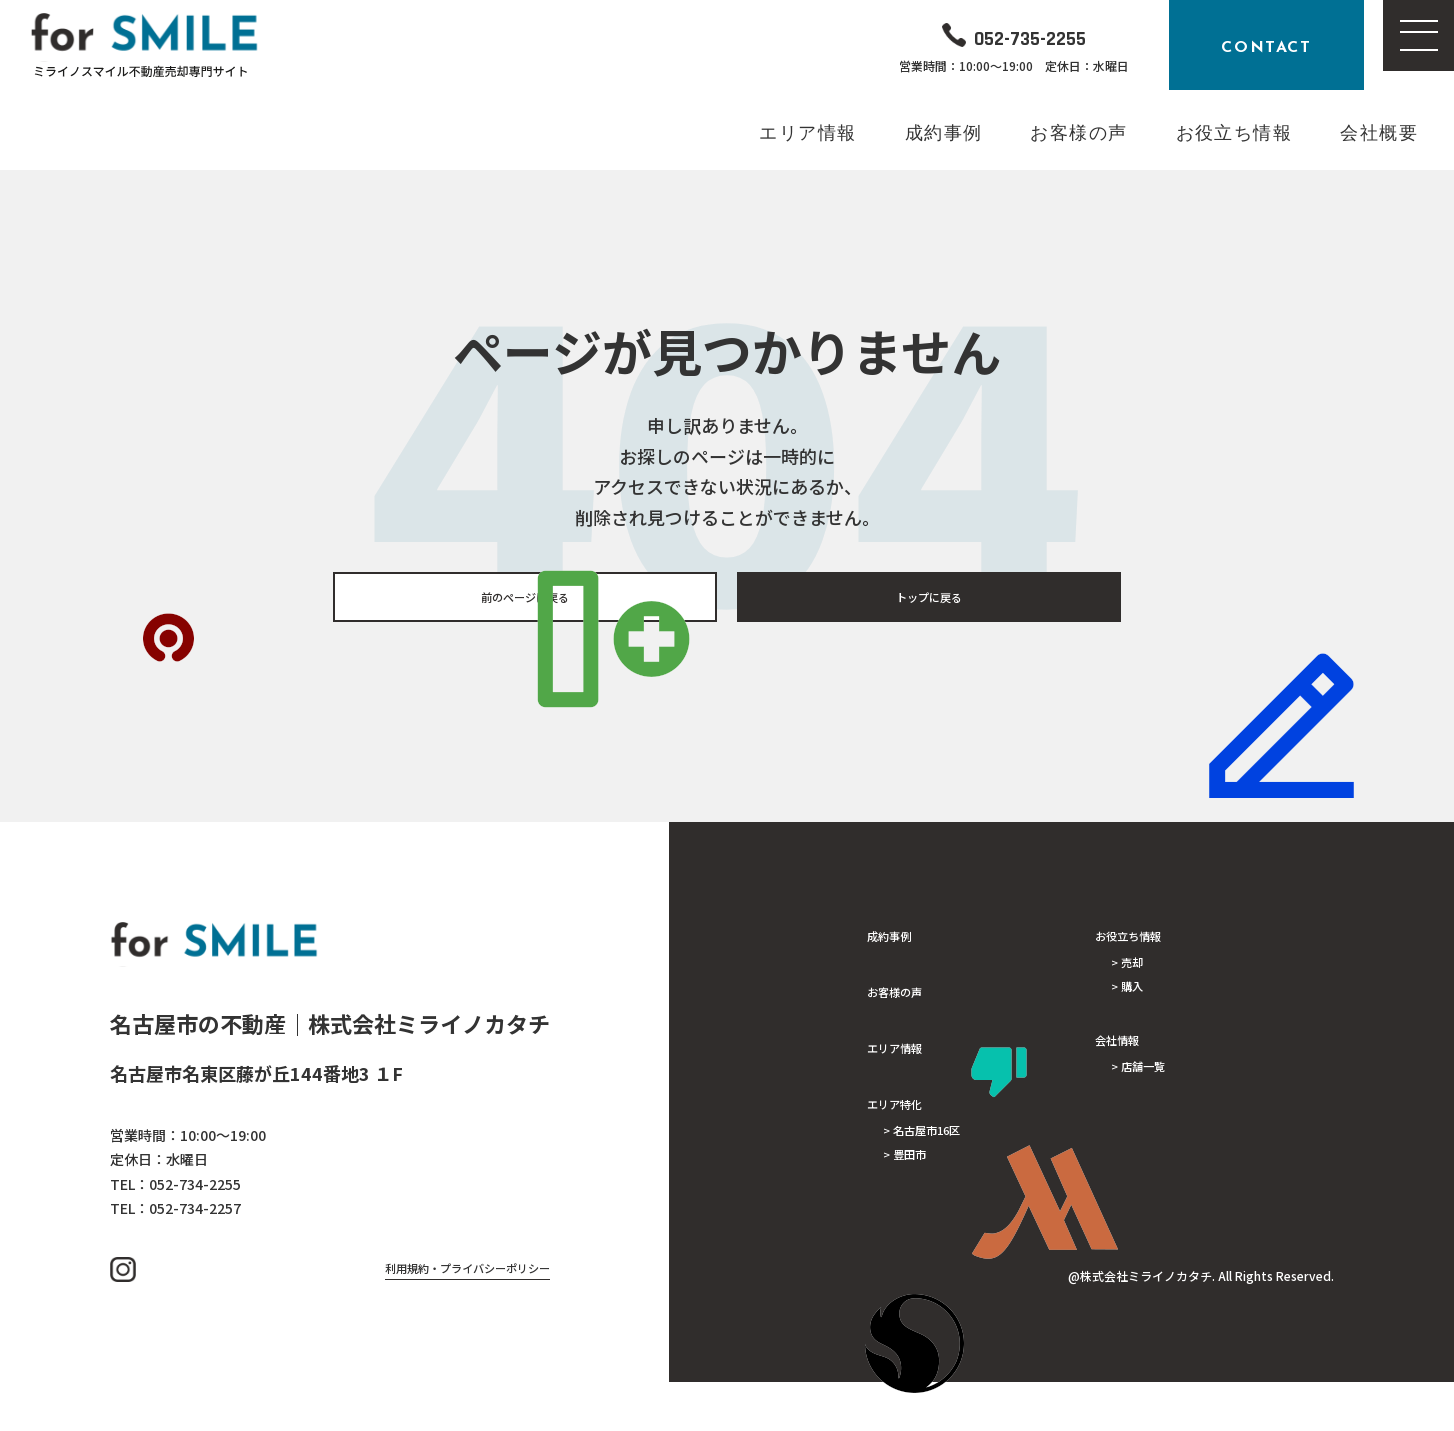 The image size is (1454, 1431). Describe the element at coordinates (168, 637) in the screenshot. I see `open the gojek app` at that location.